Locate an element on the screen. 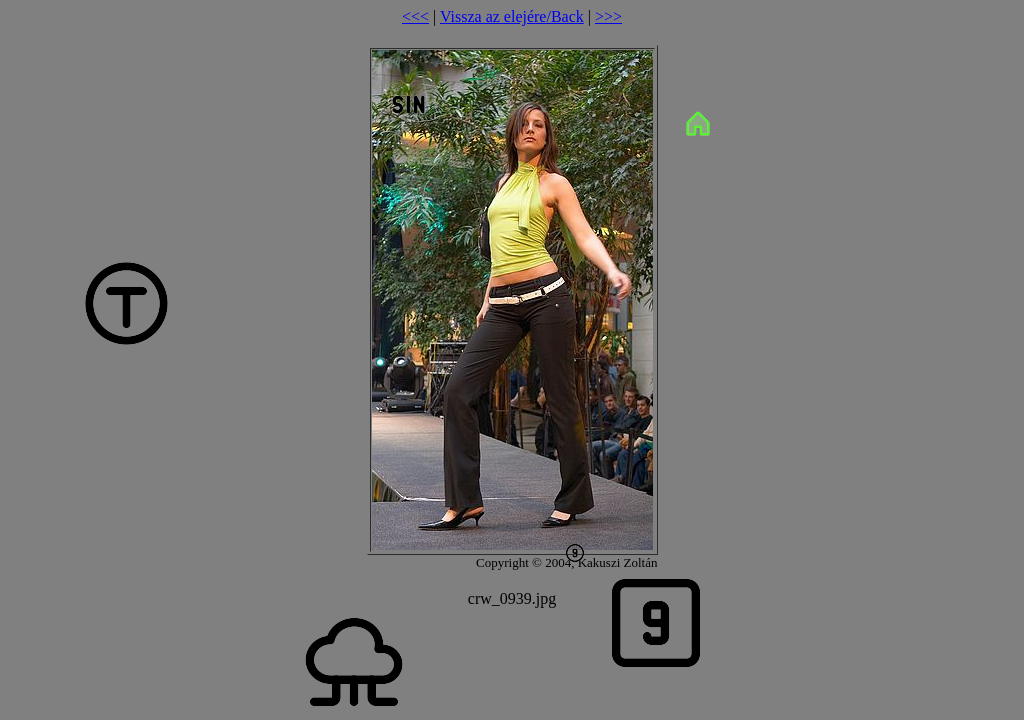 The image size is (1024, 720). access sine function in calculator is located at coordinates (408, 104).